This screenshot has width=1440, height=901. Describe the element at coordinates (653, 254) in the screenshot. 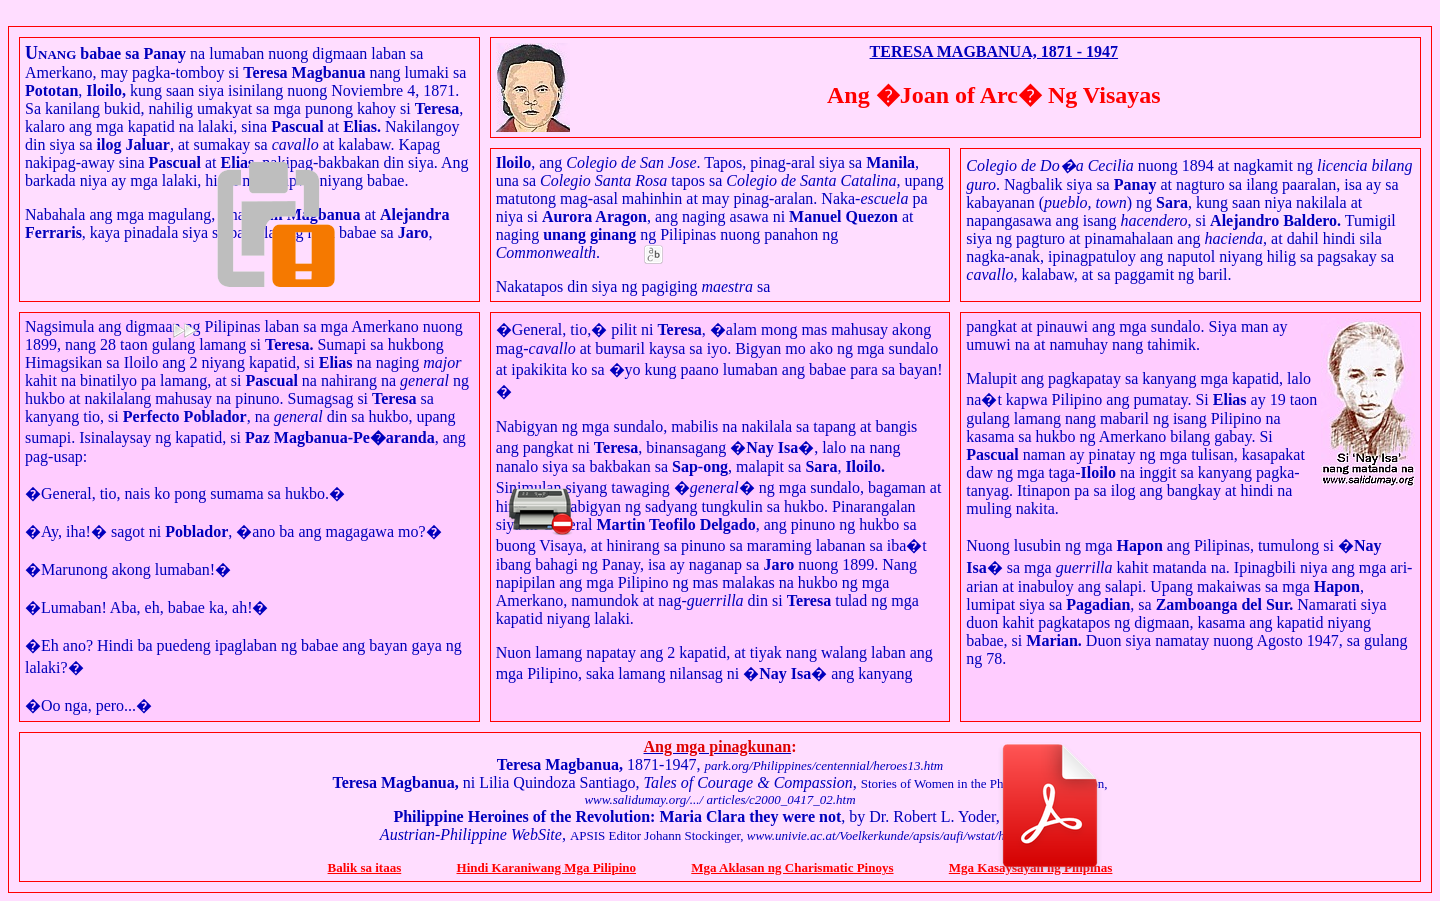

I see `open the font viewer application` at that location.